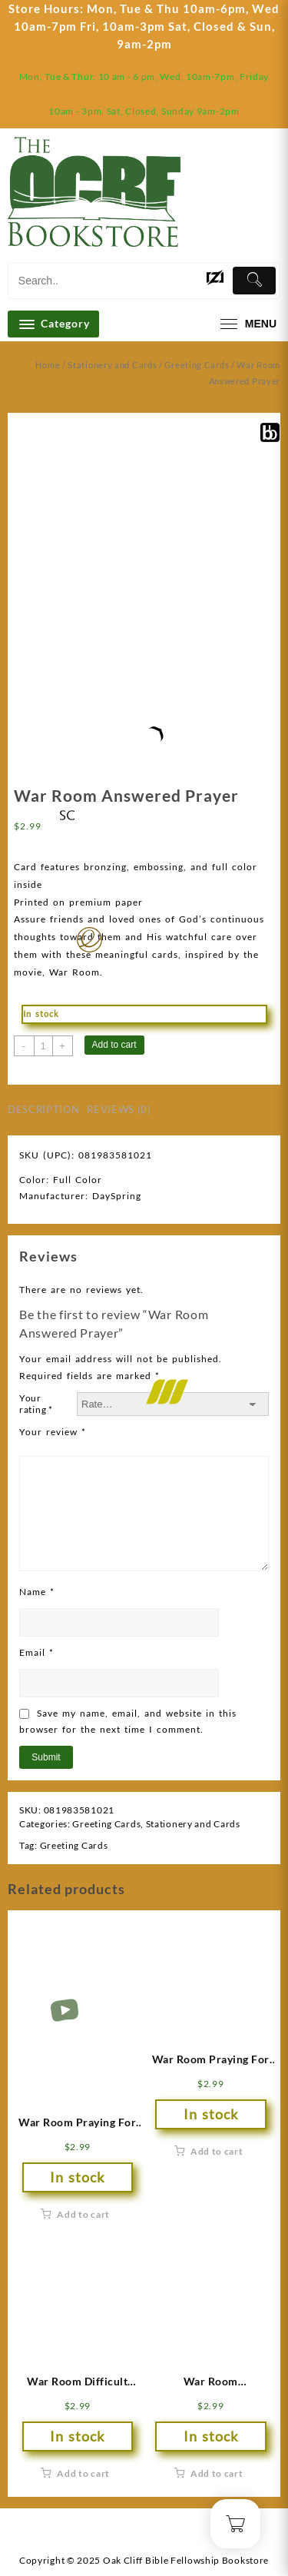 This screenshot has height=2576, width=288. I want to click on zig programming language logo, so click(215, 278).